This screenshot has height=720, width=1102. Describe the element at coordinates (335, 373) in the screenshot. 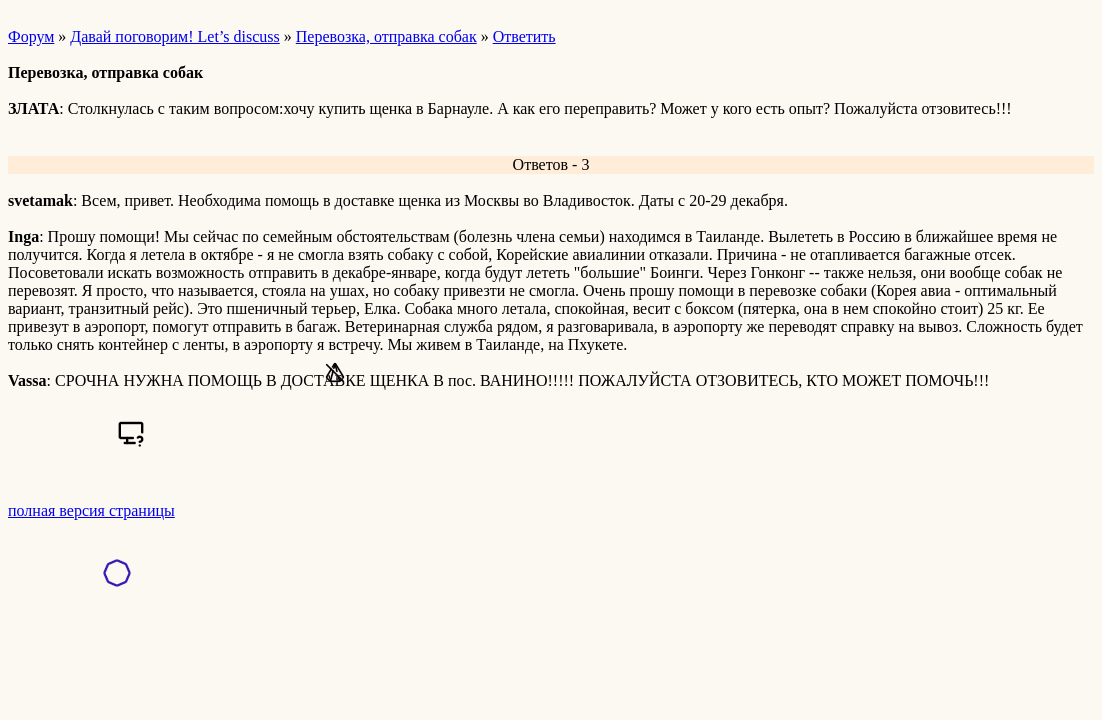

I see `disable 3D object rendering` at that location.